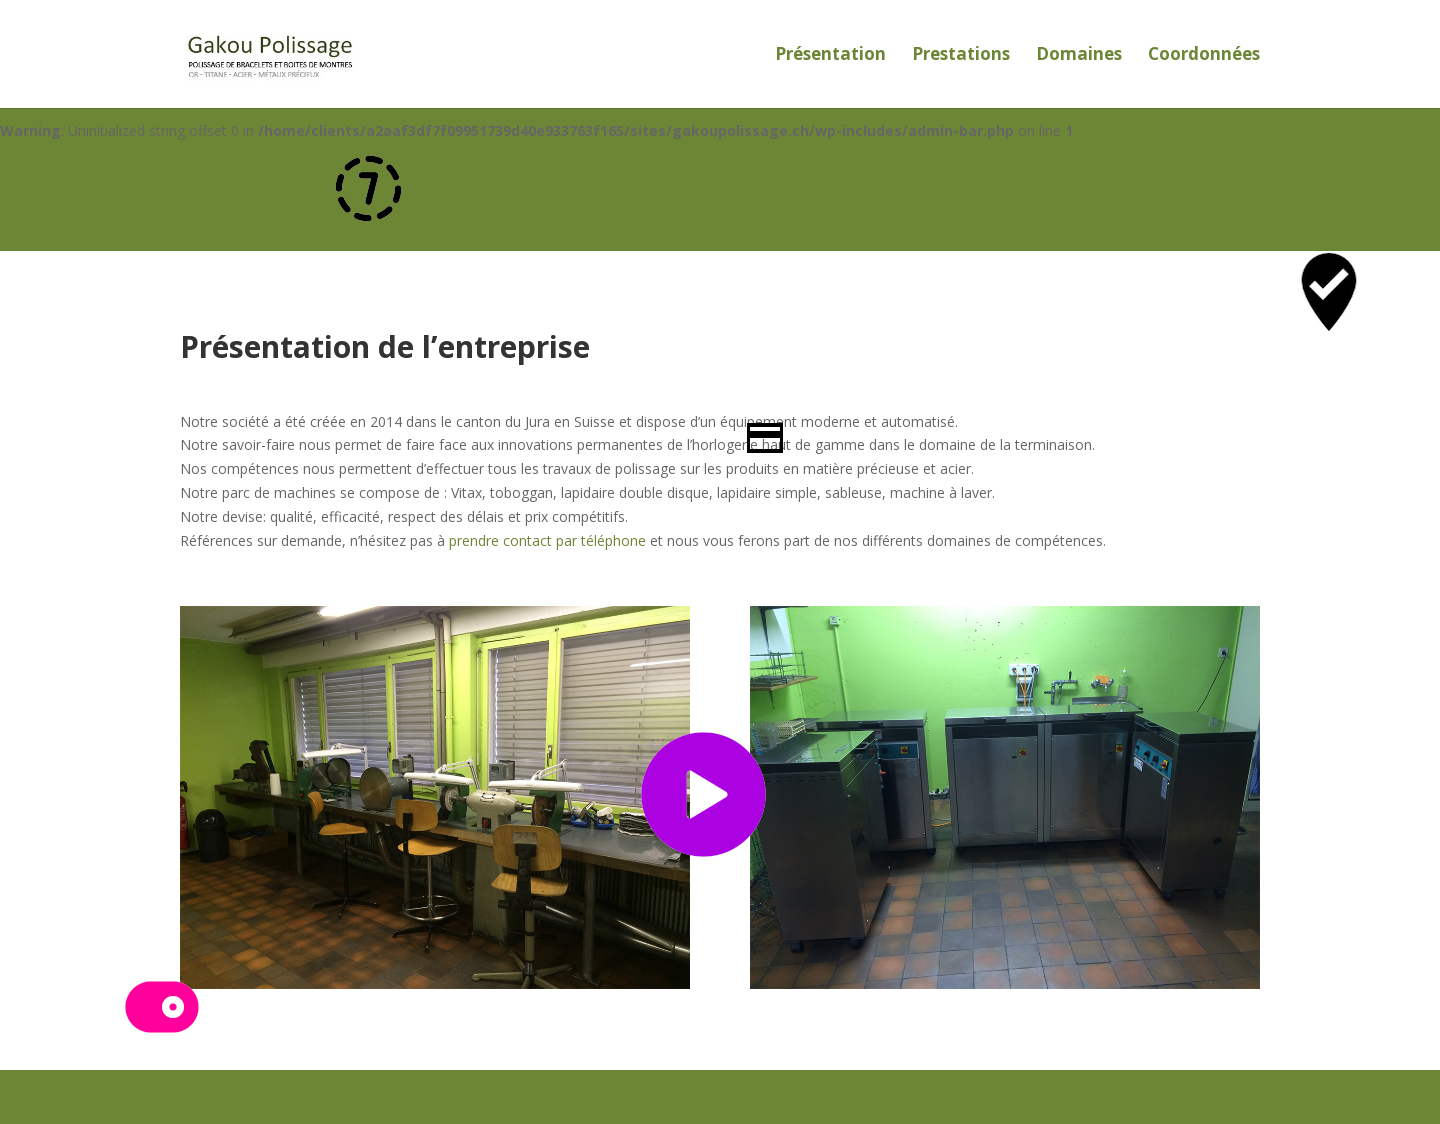 The image size is (1440, 1124). What do you see at coordinates (1329, 292) in the screenshot?
I see `confirm or select a location` at bounding box center [1329, 292].